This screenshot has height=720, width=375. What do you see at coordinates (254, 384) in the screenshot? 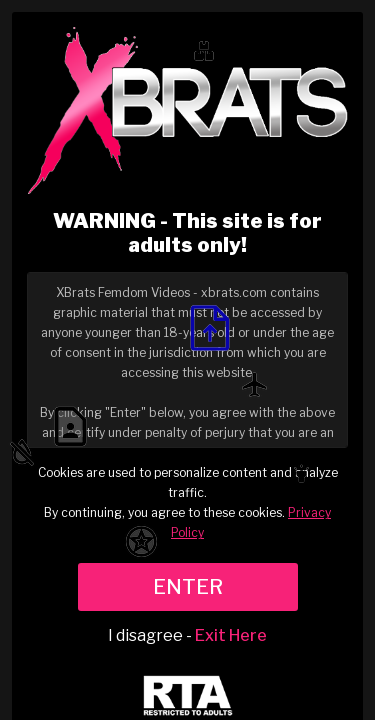
I see `enable airplane mode` at bounding box center [254, 384].